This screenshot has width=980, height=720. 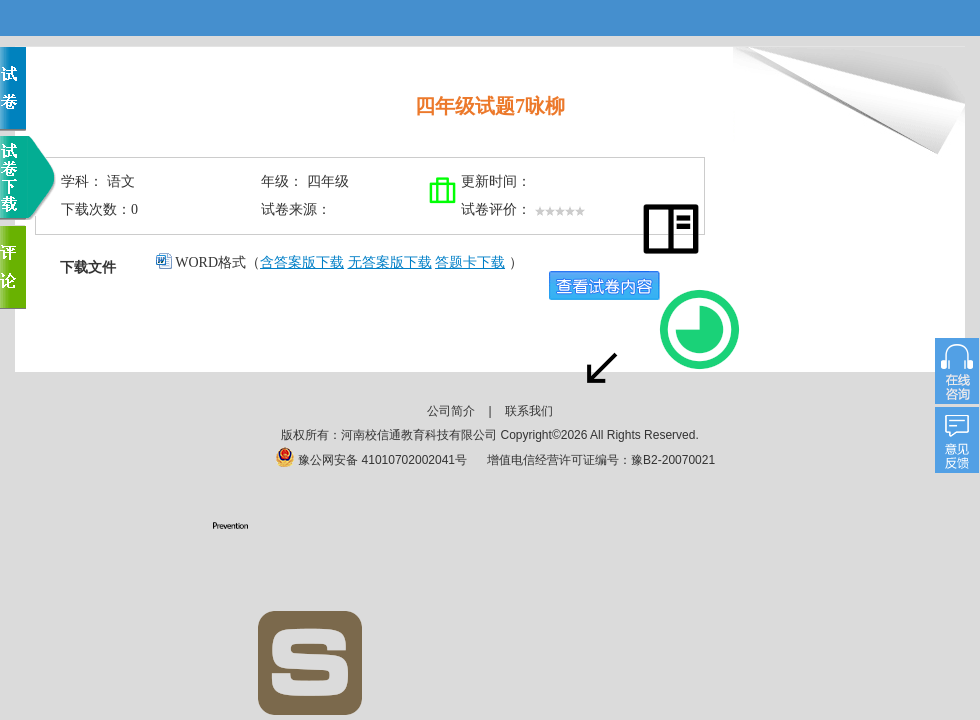 What do you see at coordinates (310, 663) in the screenshot?
I see `open the Simkl app` at bounding box center [310, 663].